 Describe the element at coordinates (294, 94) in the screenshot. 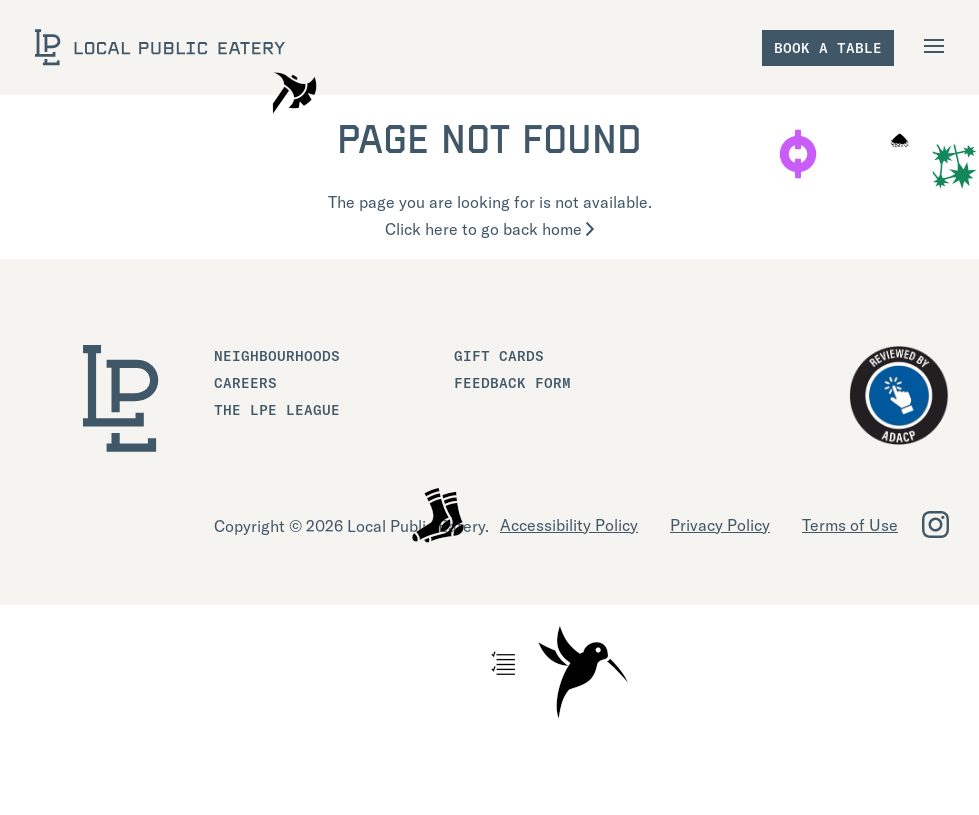

I see `indicates a damaged or worn weapon in inventory` at that location.